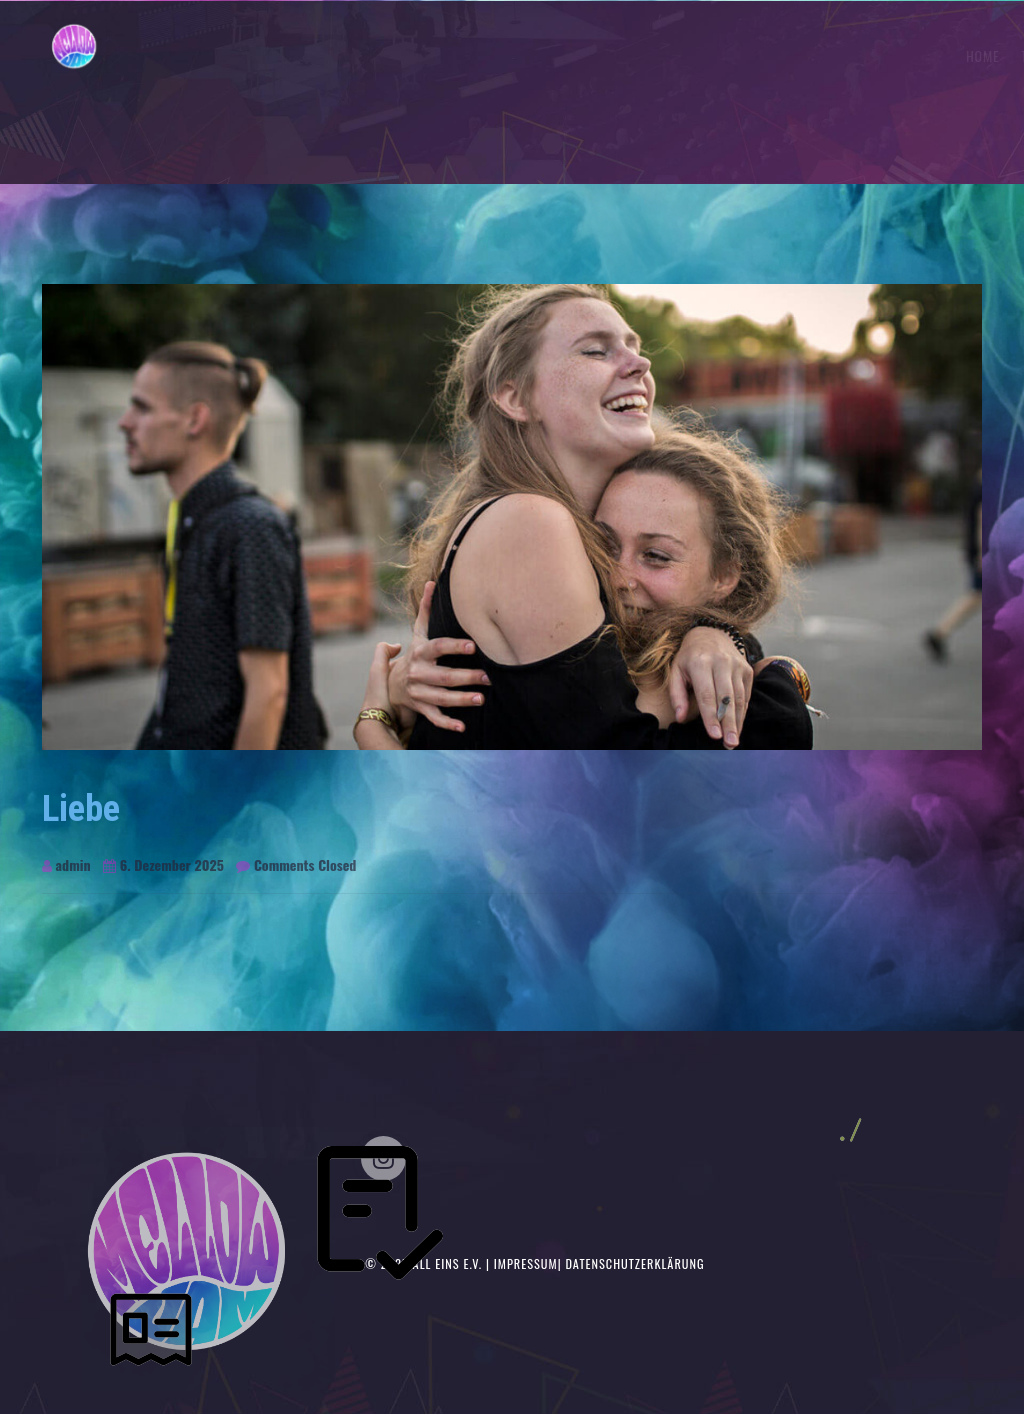 The image size is (1024, 1414). Describe the element at coordinates (376, 1213) in the screenshot. I see `view or manage a task checklist` at that location.